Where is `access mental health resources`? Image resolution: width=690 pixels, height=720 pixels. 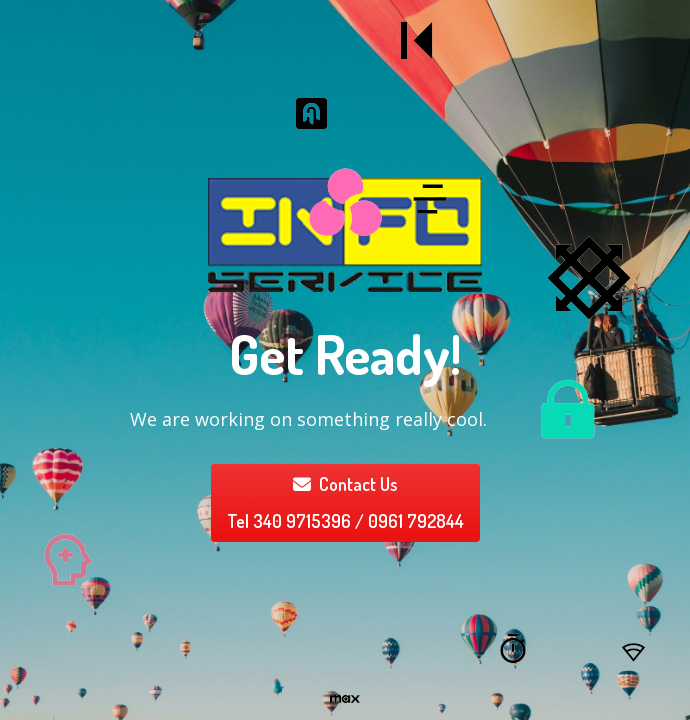 access mental health resources is located at coordinates (68, 560).